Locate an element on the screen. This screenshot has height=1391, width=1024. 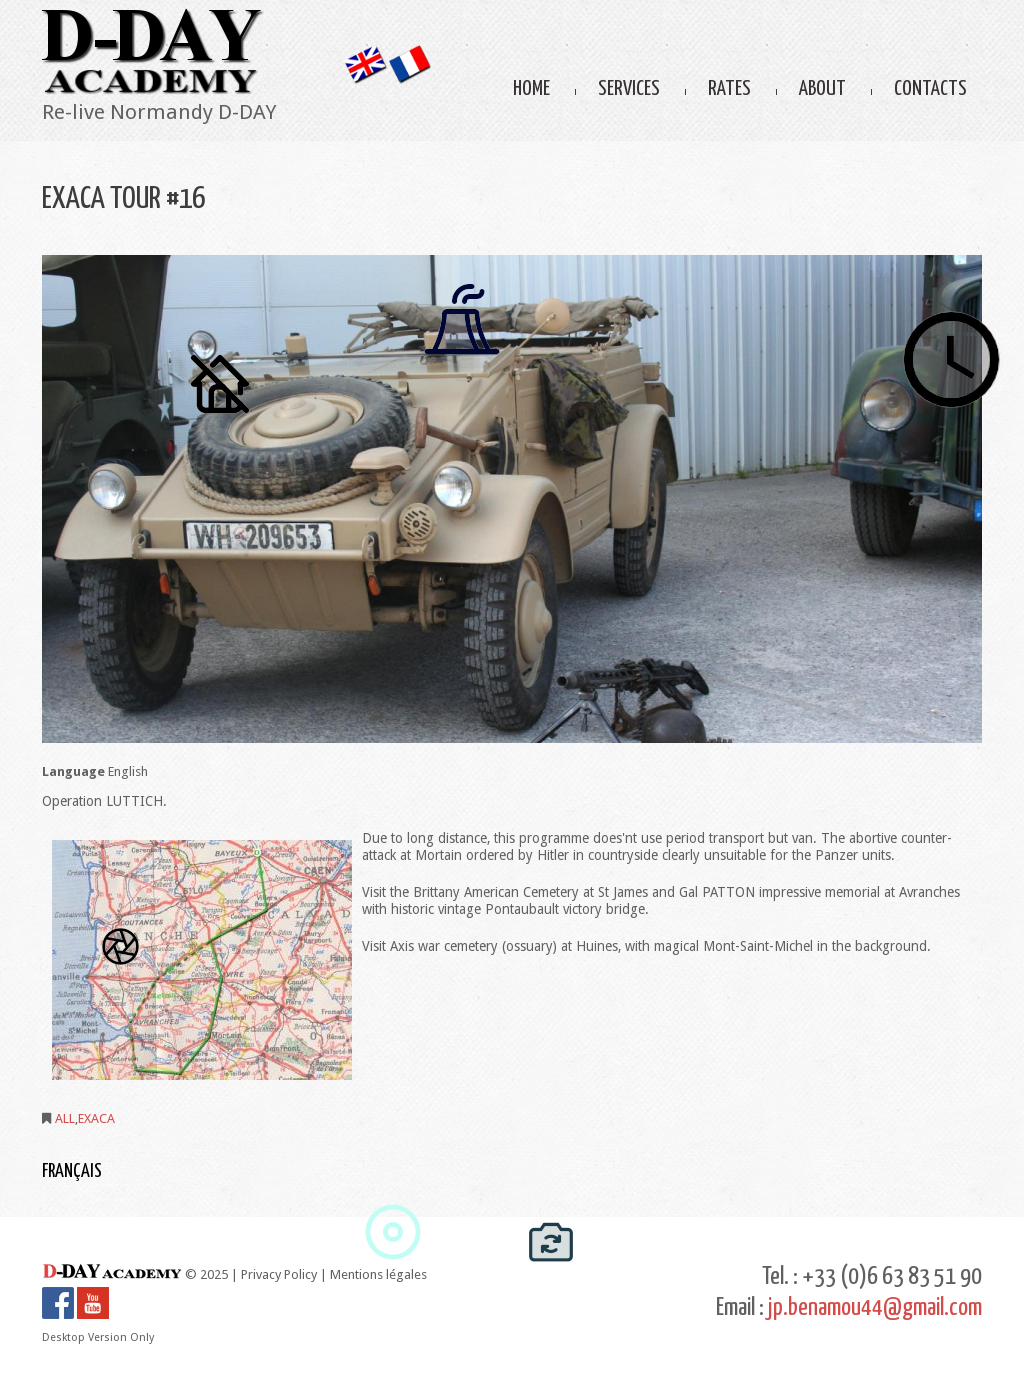
indicates nuclear power or energy facility is located at coordinates (462, 324).